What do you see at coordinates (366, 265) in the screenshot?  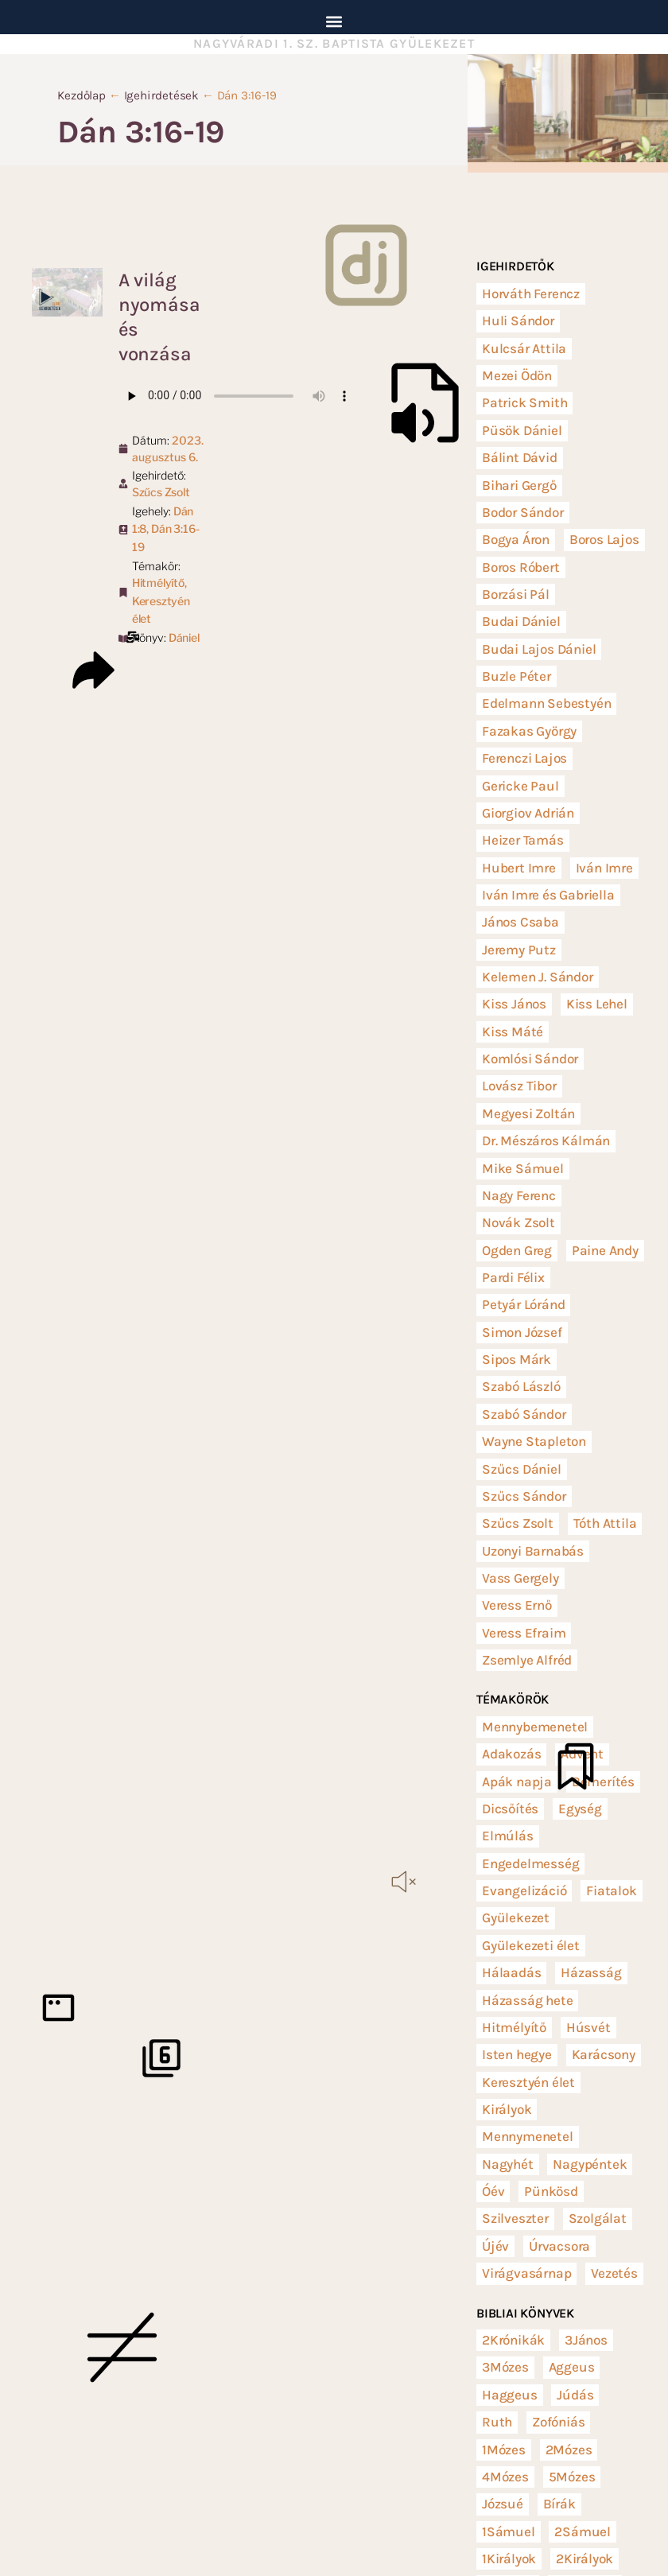 I see `django web framework logo` at bounding box center [366, 265].